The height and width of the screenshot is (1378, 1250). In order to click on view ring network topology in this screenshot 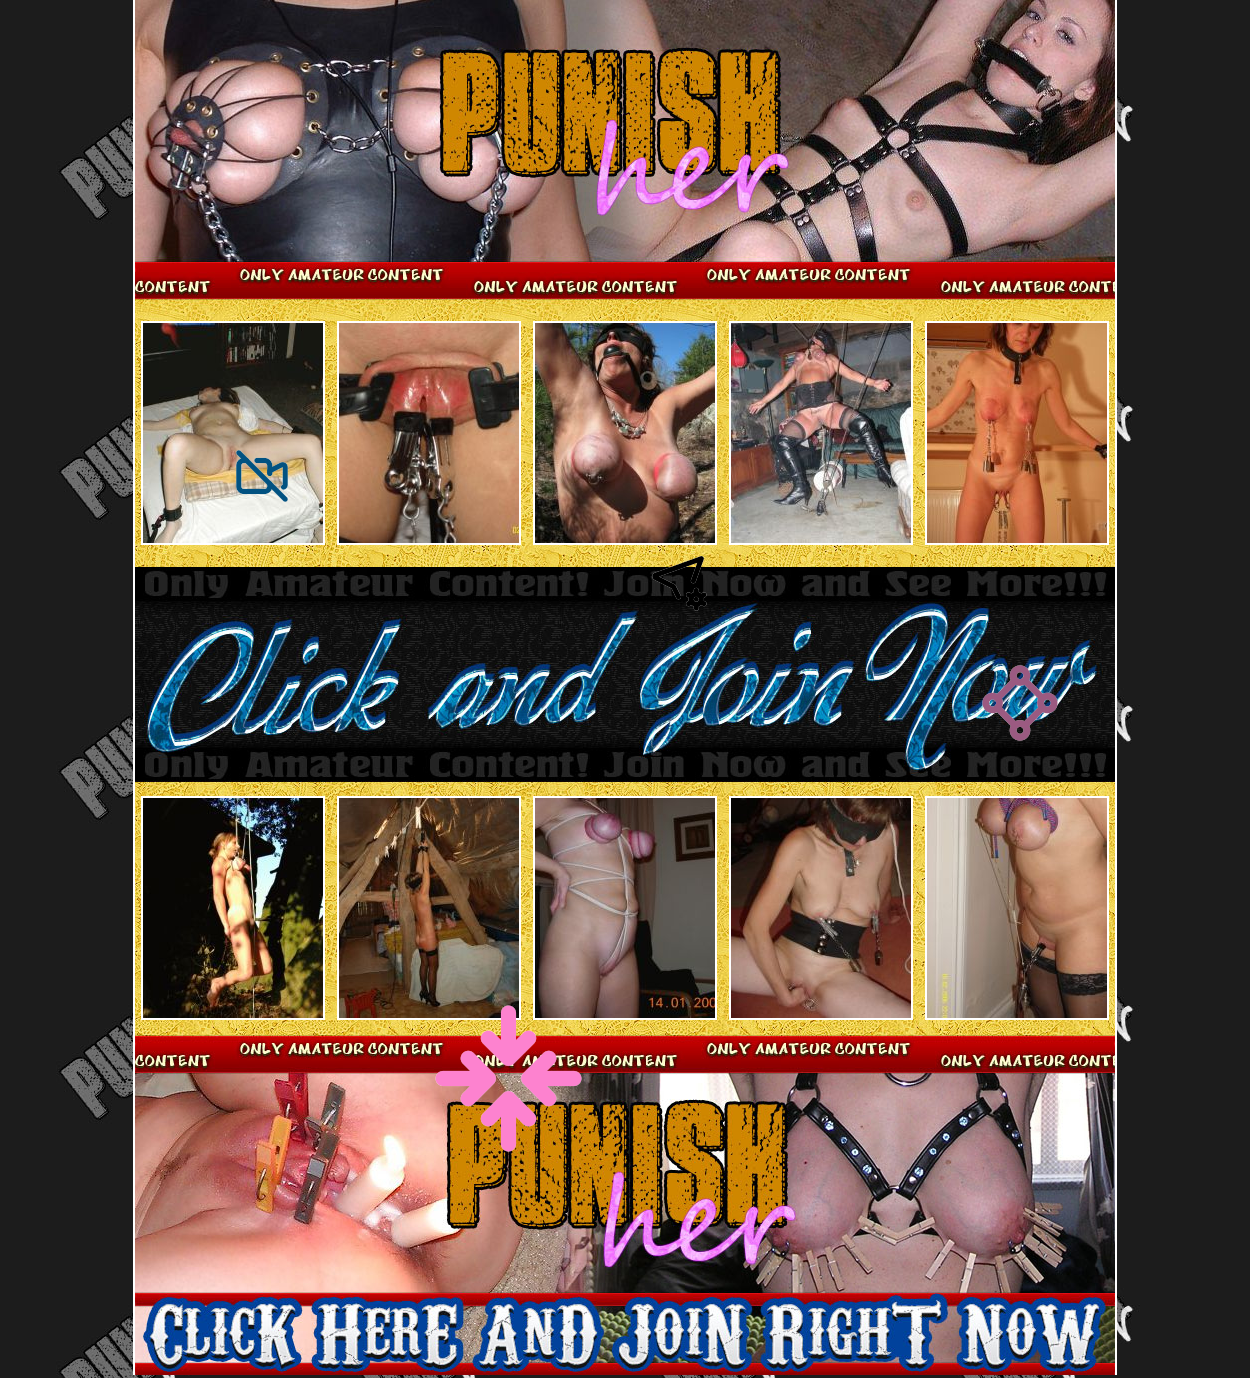, I will do `click(1020, 703)`.